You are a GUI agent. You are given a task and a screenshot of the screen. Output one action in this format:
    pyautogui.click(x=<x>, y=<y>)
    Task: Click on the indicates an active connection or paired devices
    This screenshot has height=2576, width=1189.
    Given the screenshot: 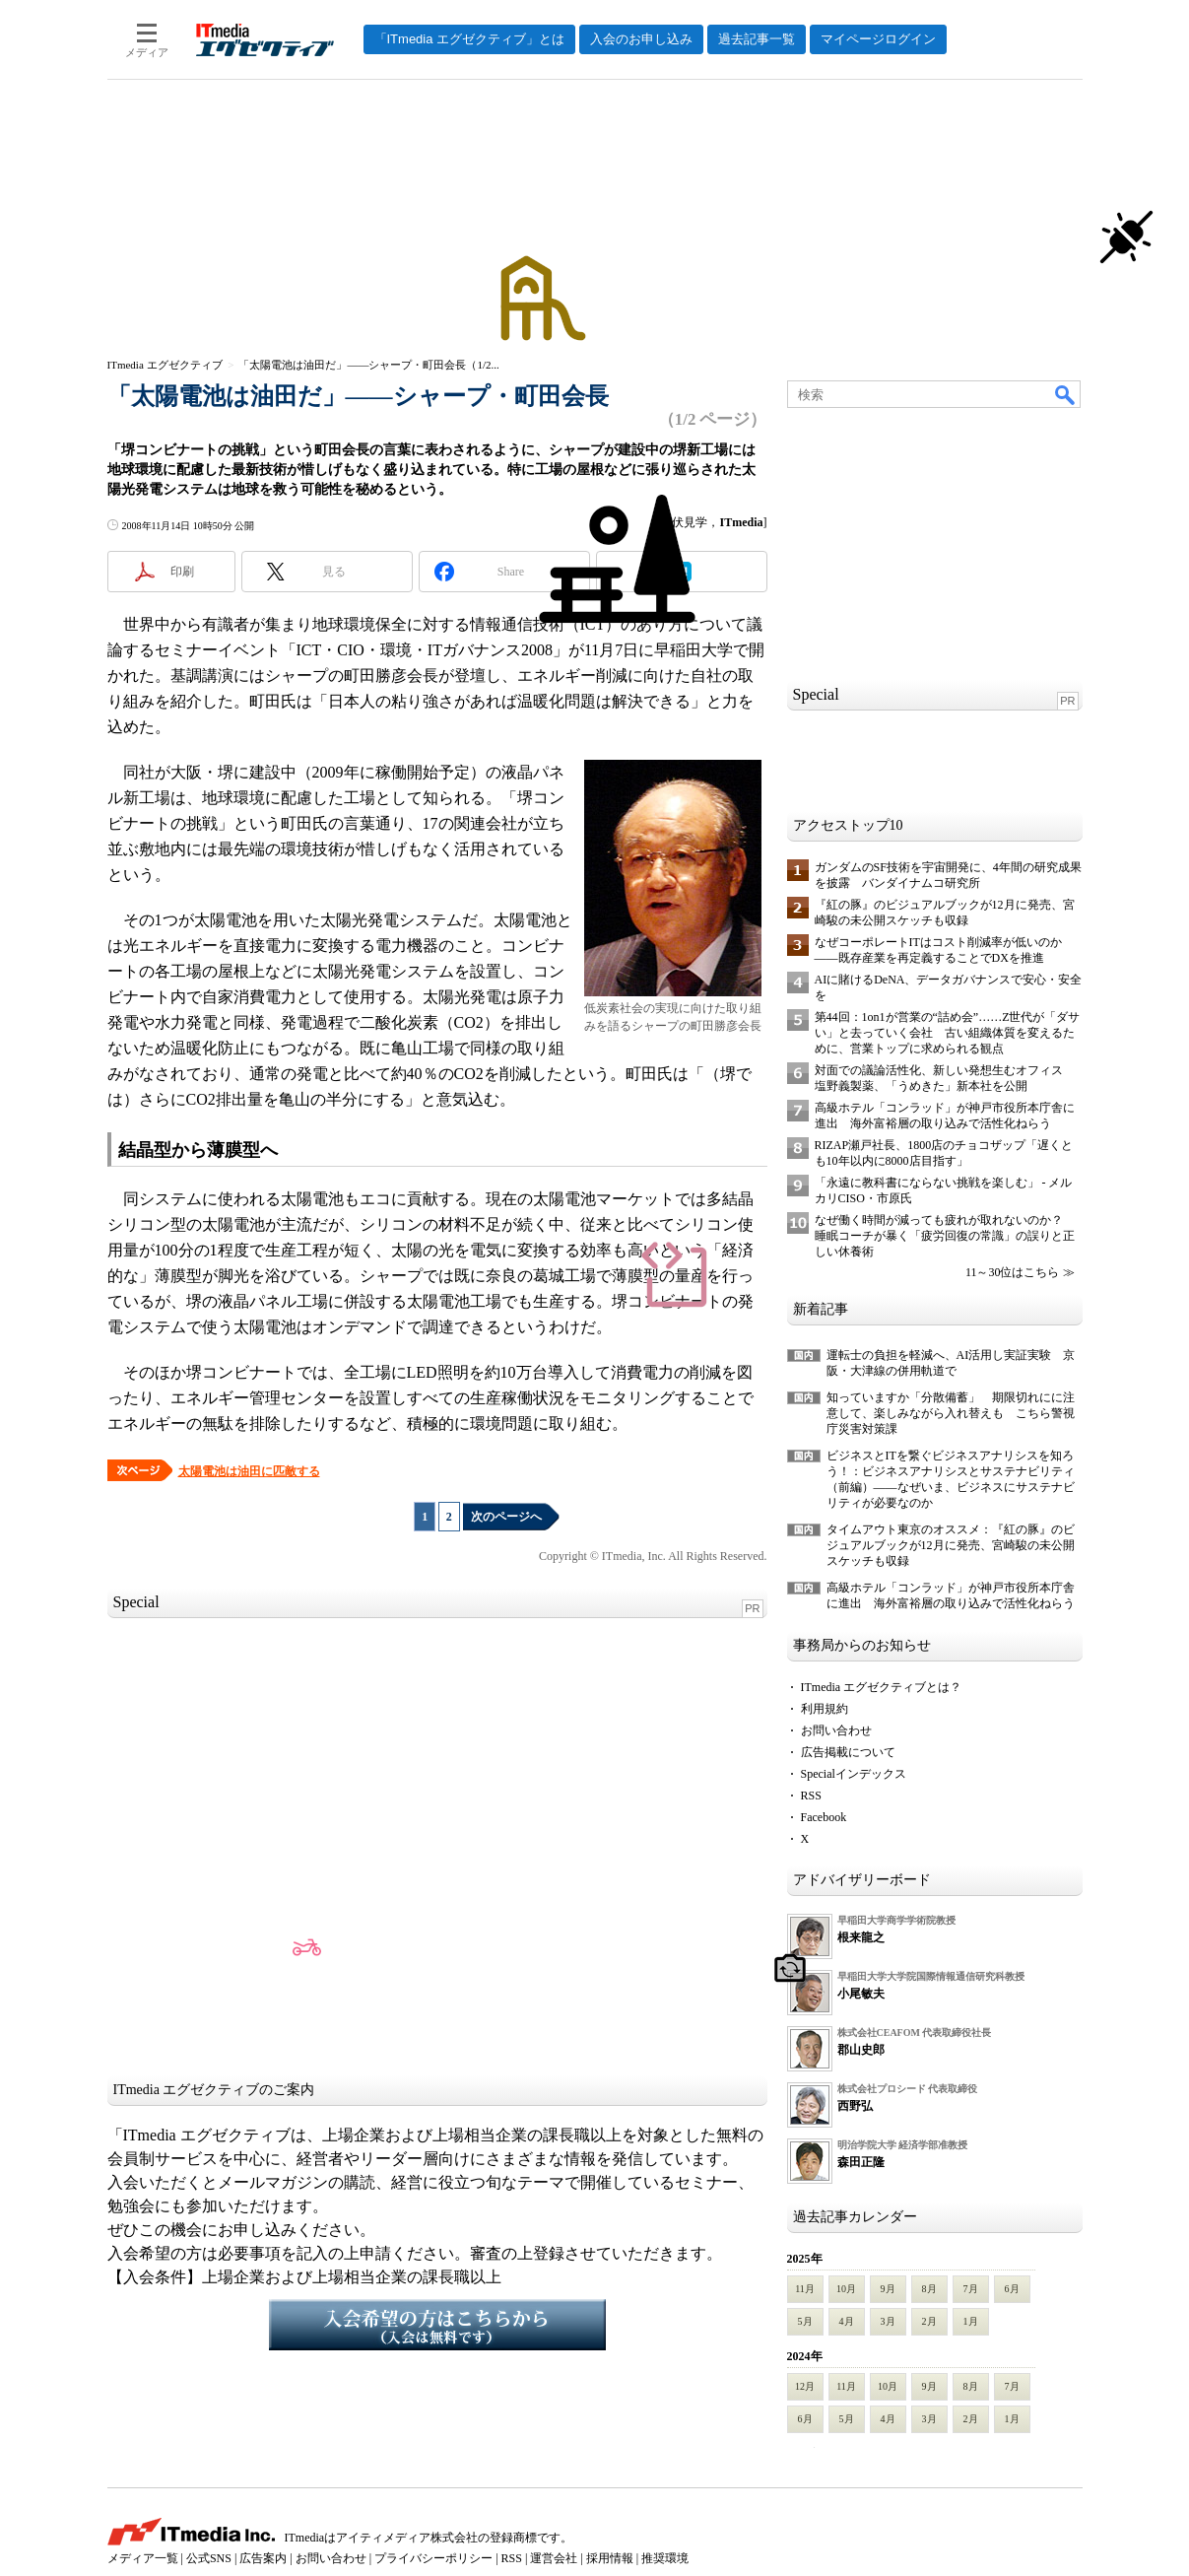 What is the action you would take?
    pyautogui.click(x=1126, y=237)
    